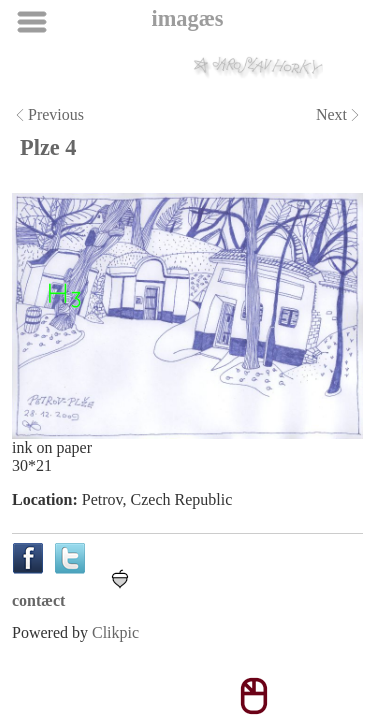 The height and width of the screenshot is (720, 375). Describe the element at coordinates (63, 295) in the screenshot. I see `format text as heading level 3` at that location.